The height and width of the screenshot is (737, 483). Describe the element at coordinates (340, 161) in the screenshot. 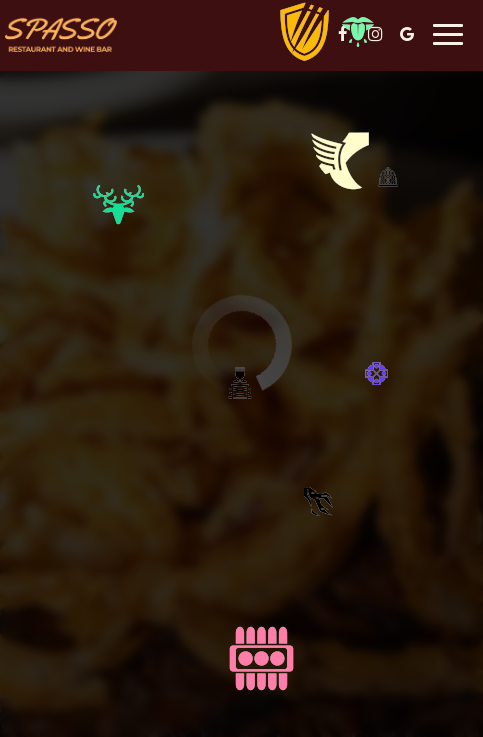

I see `indicates speed boost or agility power-up` at that location.